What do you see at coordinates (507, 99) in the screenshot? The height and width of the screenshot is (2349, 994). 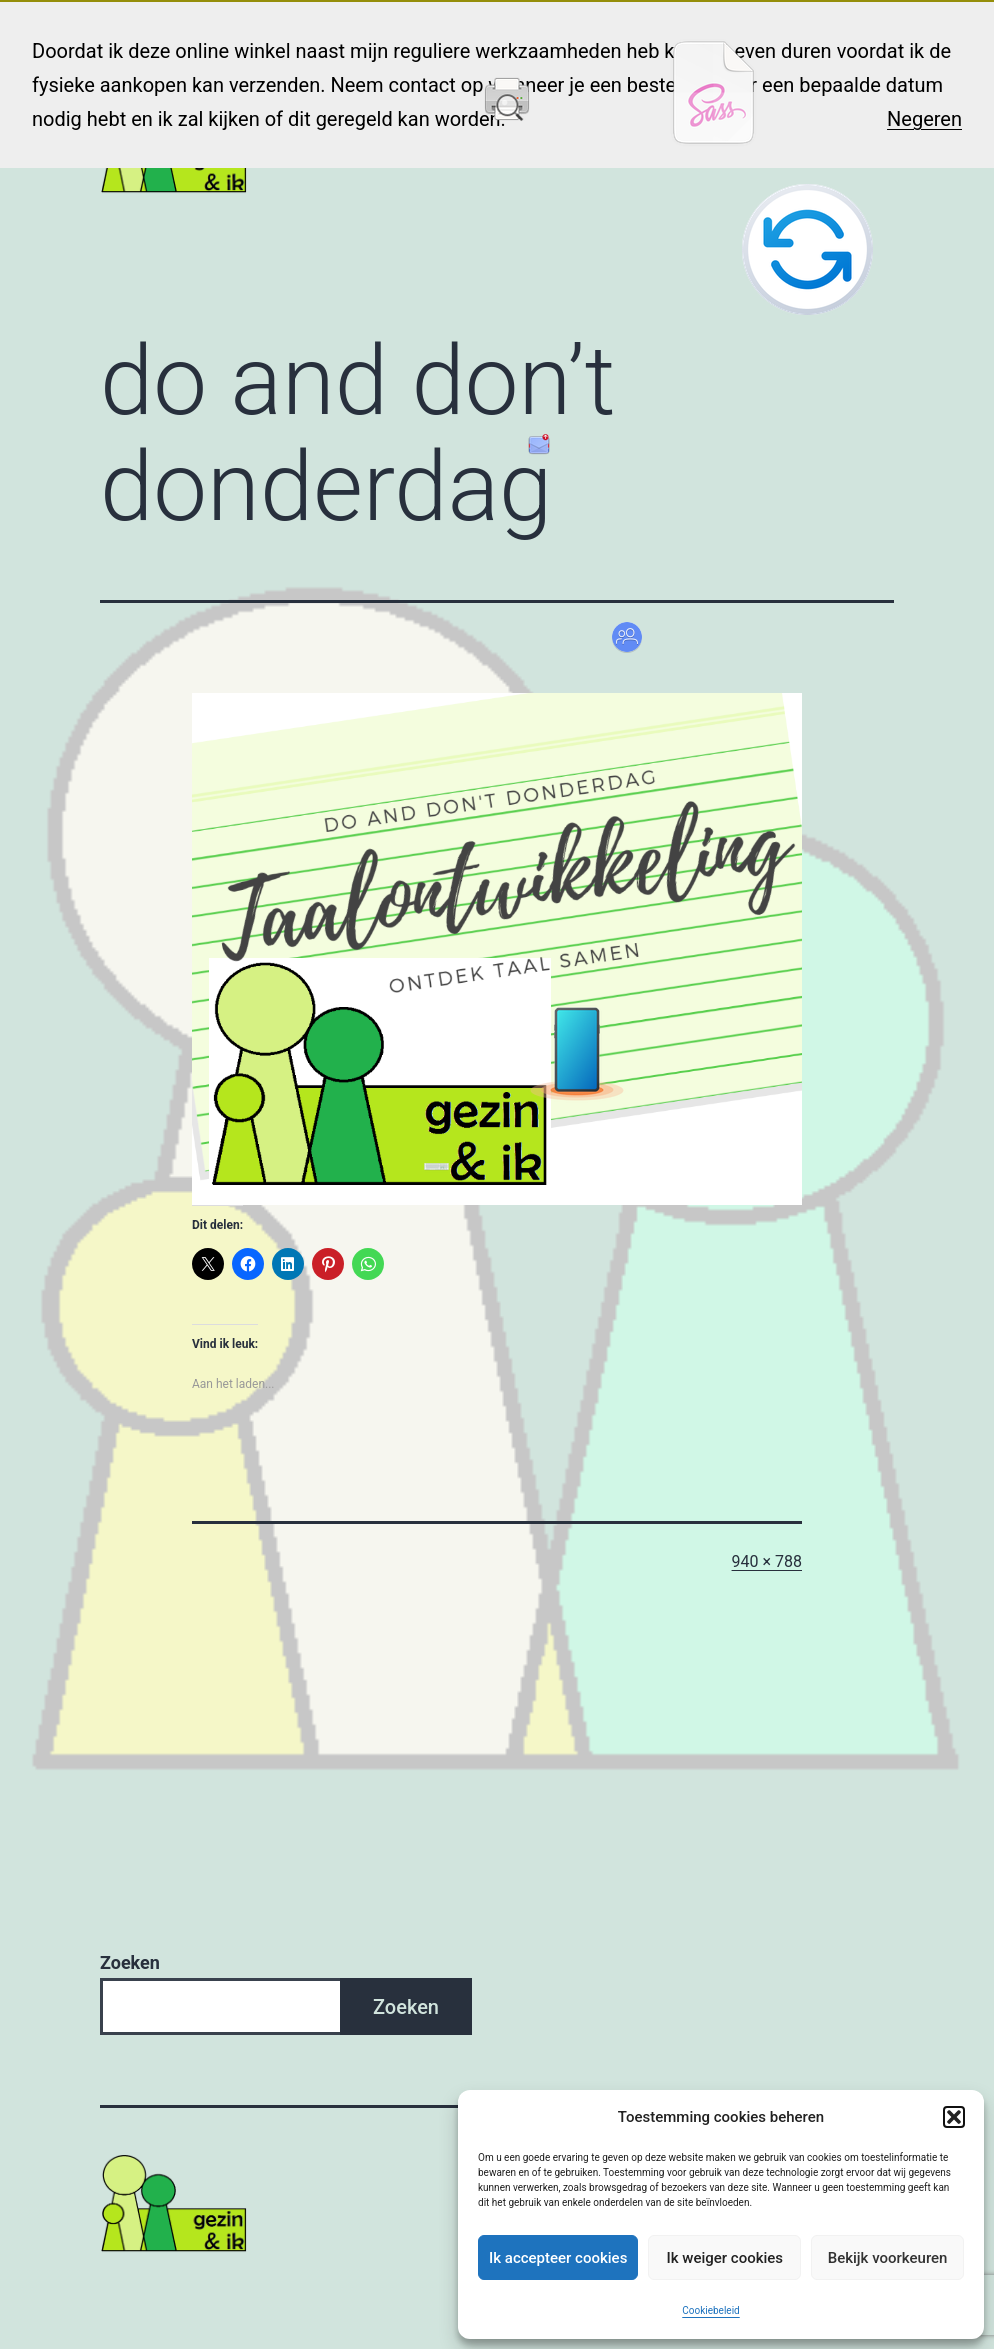 I see `preview document before printing` at bounding box center [507, 99].